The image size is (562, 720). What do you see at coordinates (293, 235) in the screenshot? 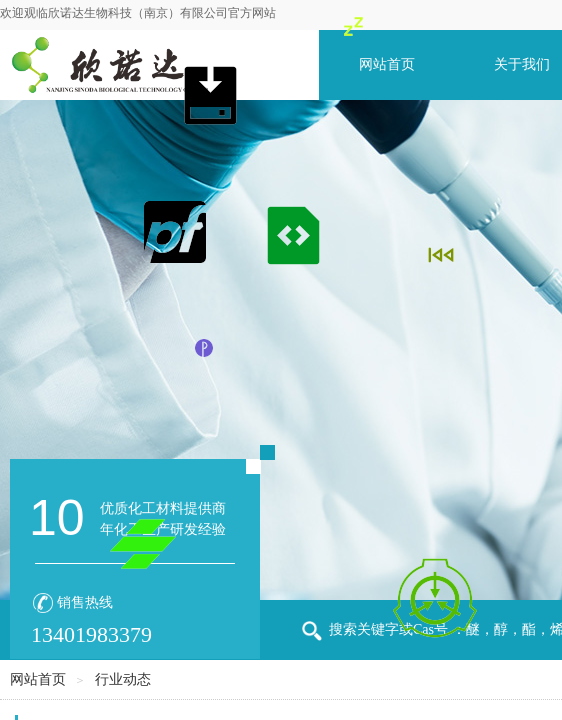
I see `open a code or source file` at bounding box center [293, 235].